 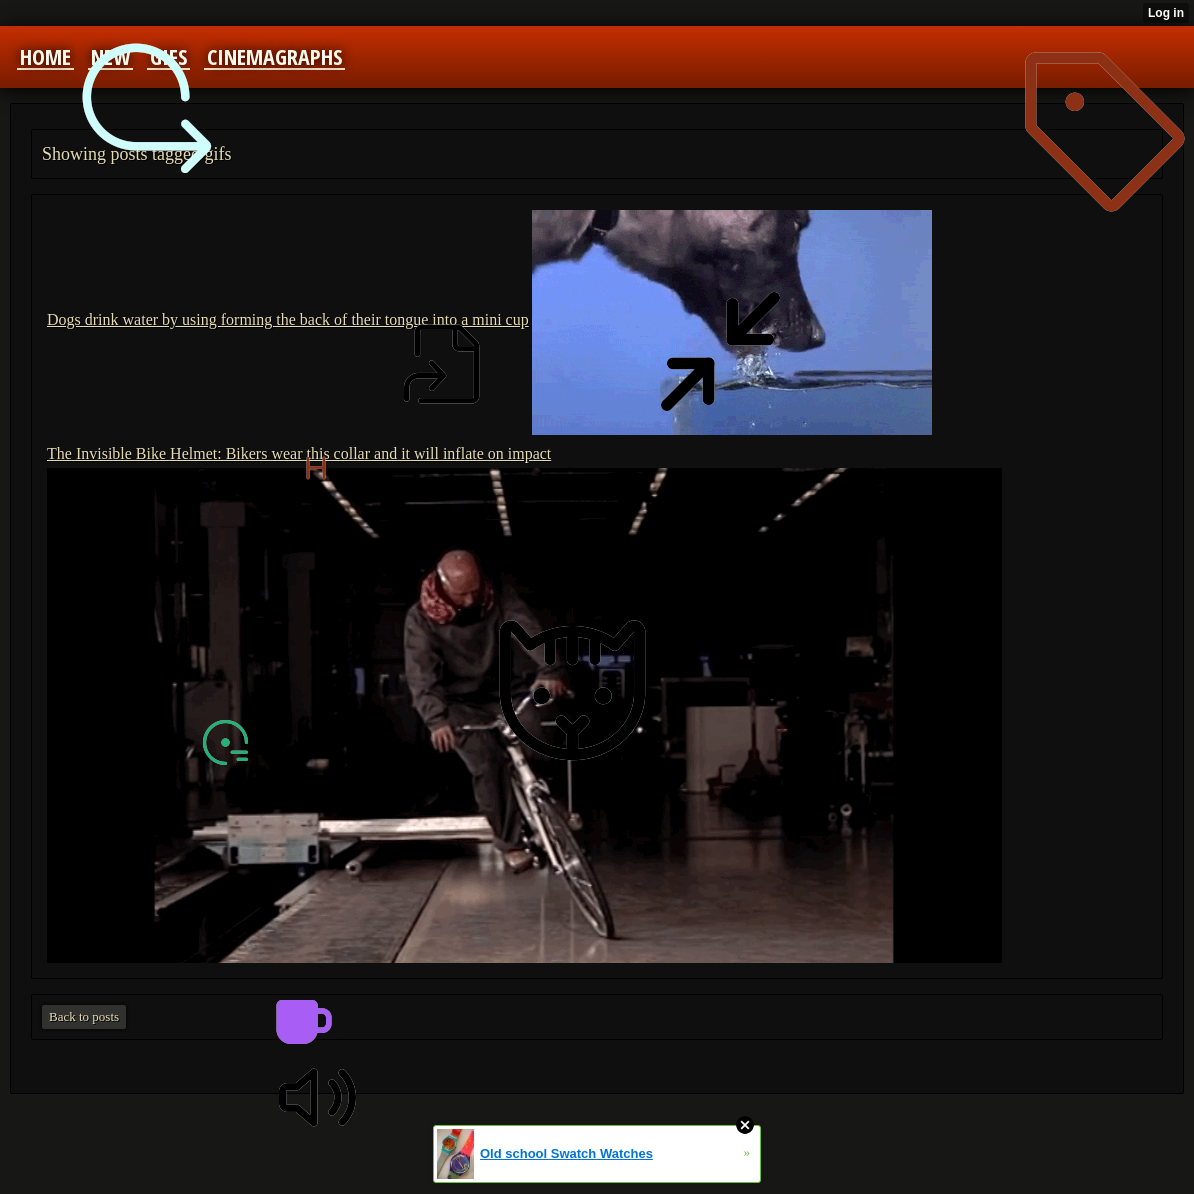 I want to click on view pet or animal-related content, so click(x=572, y=687).